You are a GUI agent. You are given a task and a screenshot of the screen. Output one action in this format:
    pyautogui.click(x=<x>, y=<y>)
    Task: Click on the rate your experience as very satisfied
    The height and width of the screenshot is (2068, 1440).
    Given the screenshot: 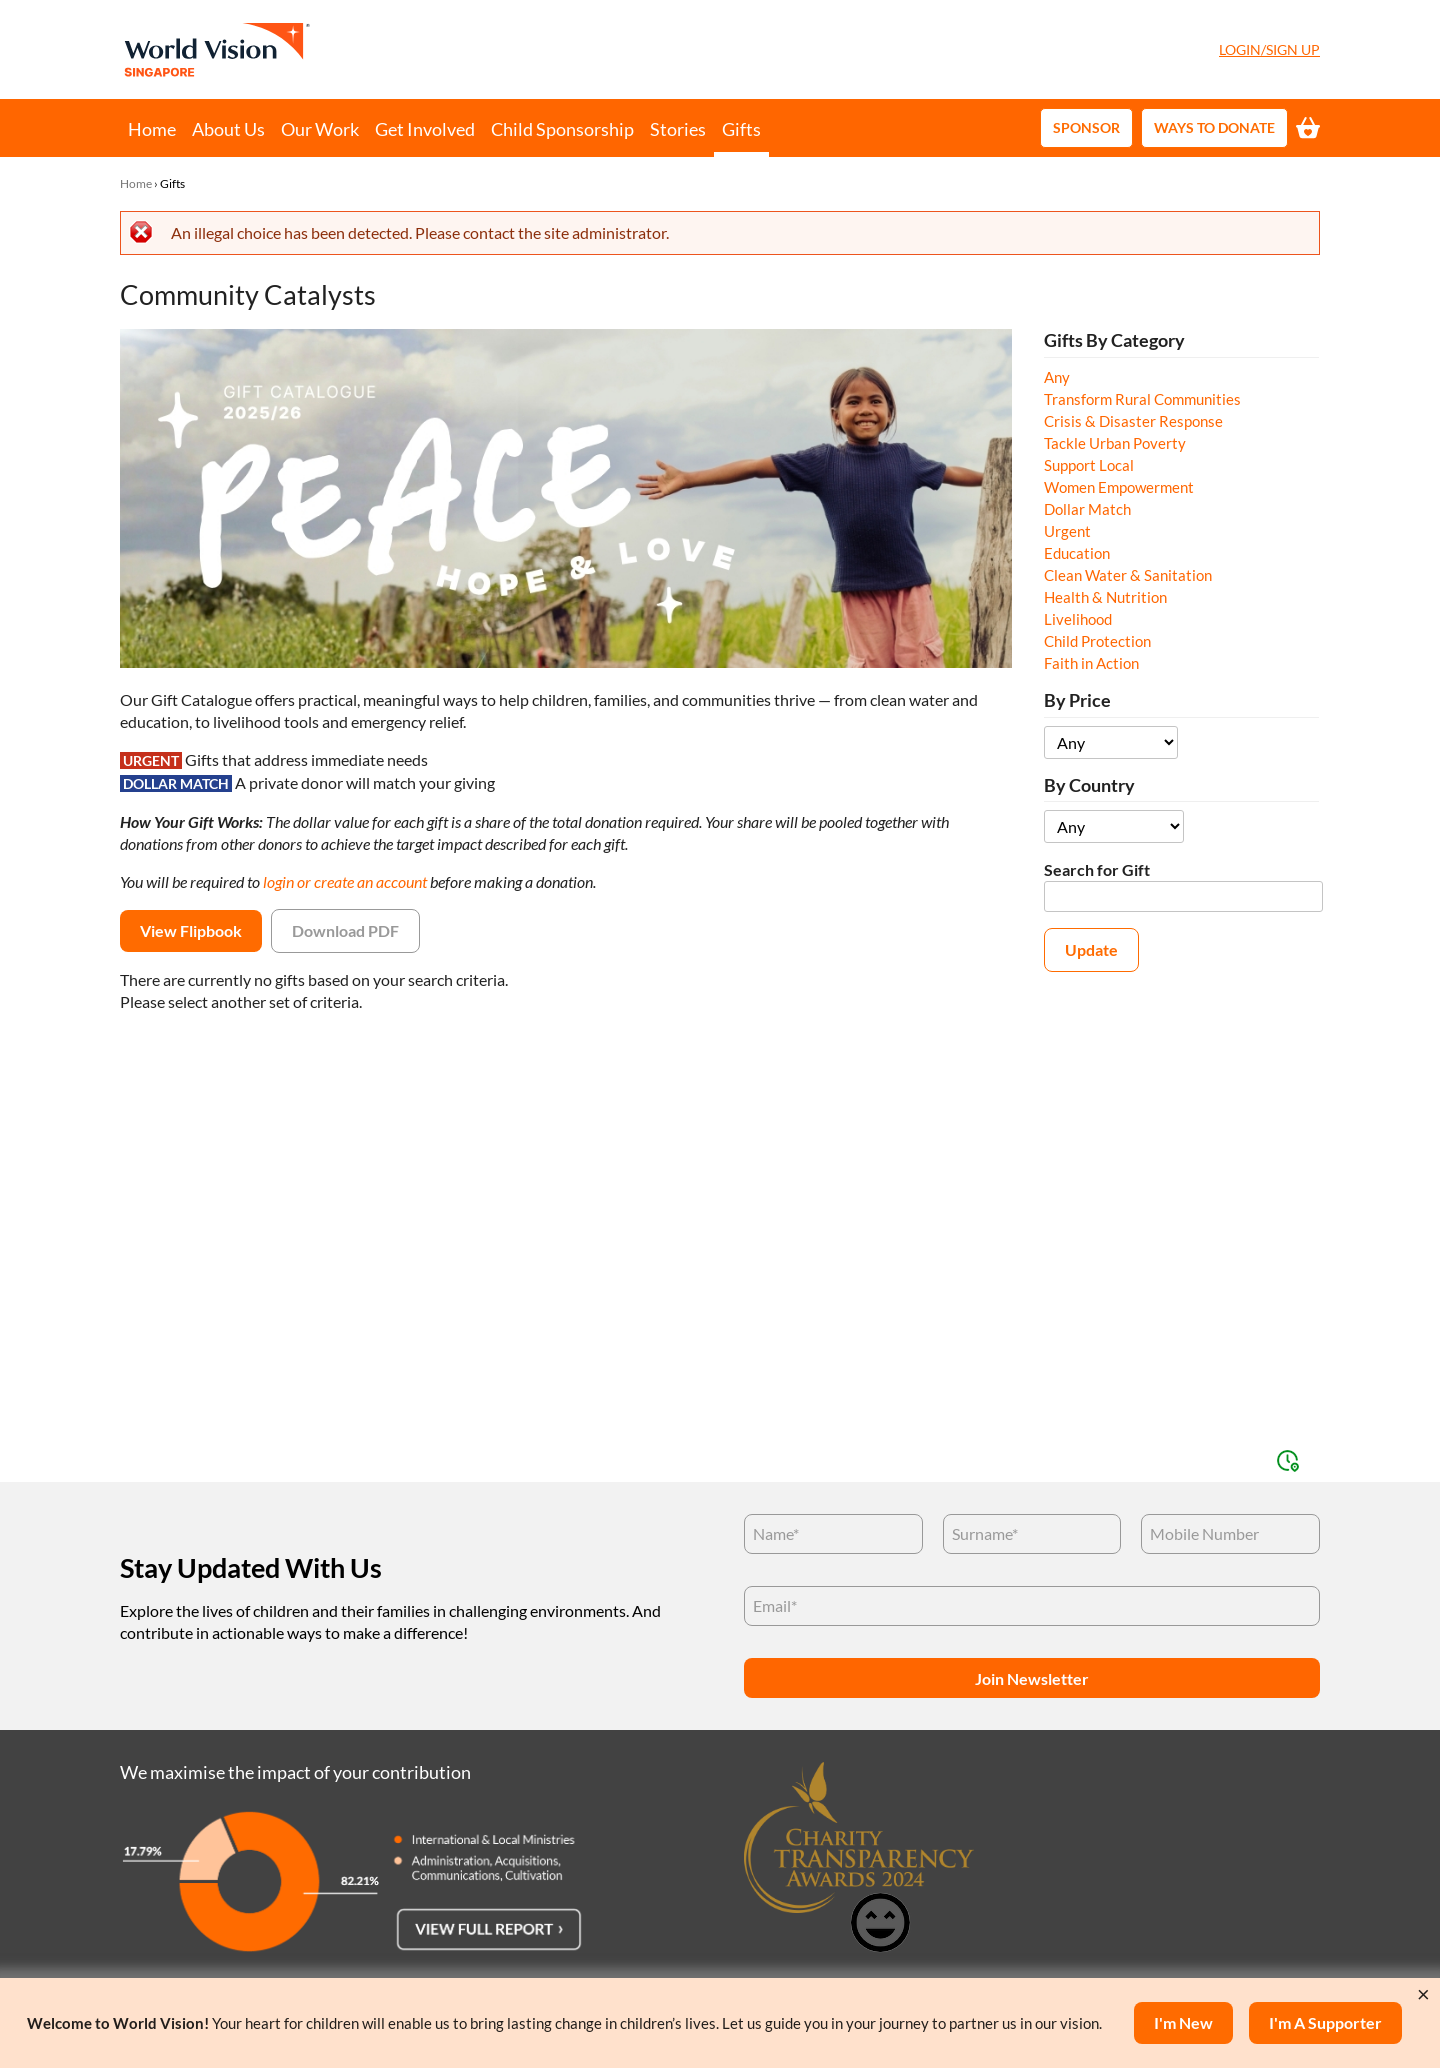 What is the action you would take?
    pyautogui.click(x=880, y=1922)
    